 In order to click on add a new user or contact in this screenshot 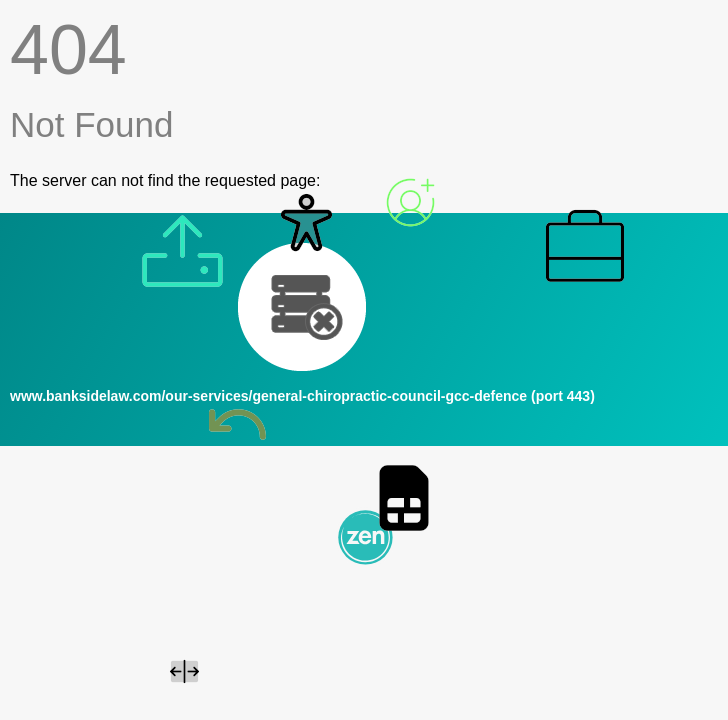, I will do `click(410, 202)`.